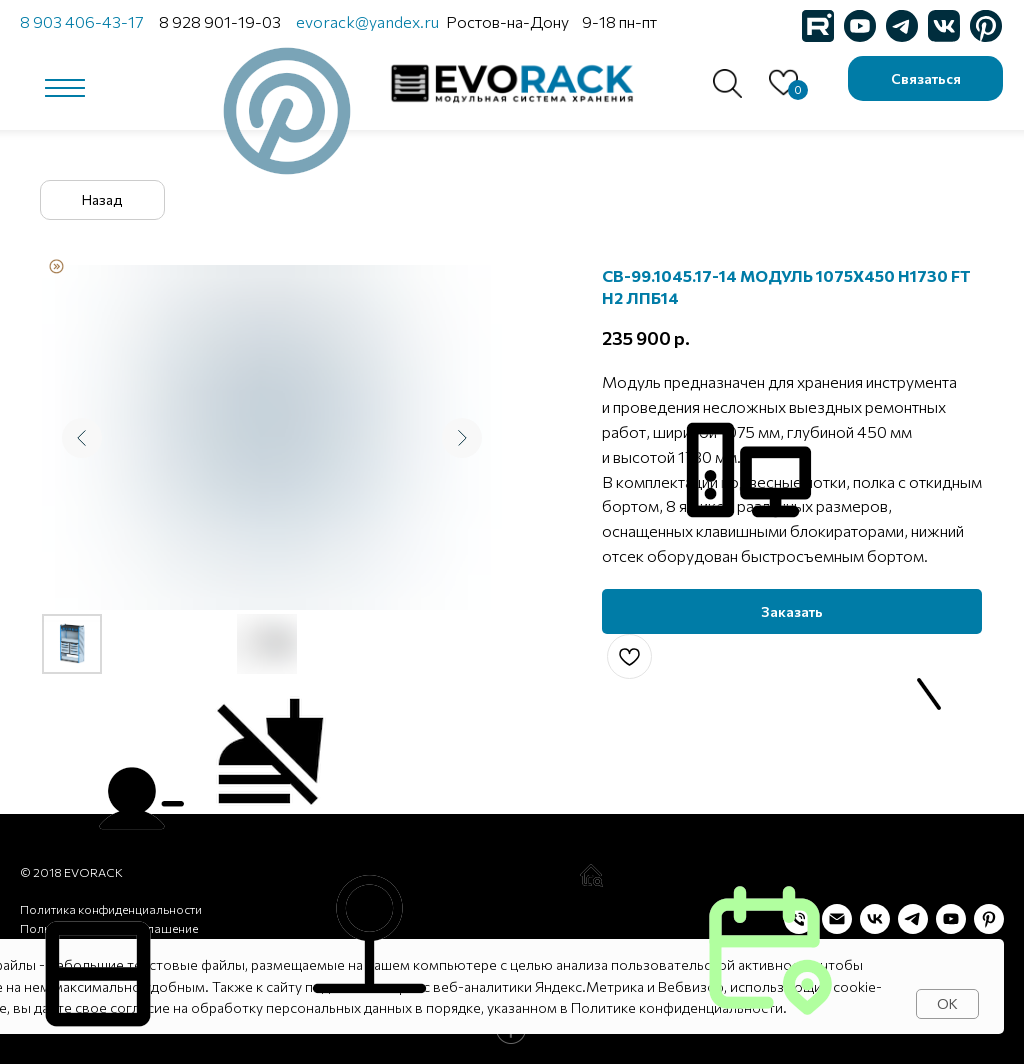 The image size is (1024, 1064). What do you see at coordinates (56, 266) in the screenshot?
I see `skip forward or advance to next item` at bounding box center [56, 266].